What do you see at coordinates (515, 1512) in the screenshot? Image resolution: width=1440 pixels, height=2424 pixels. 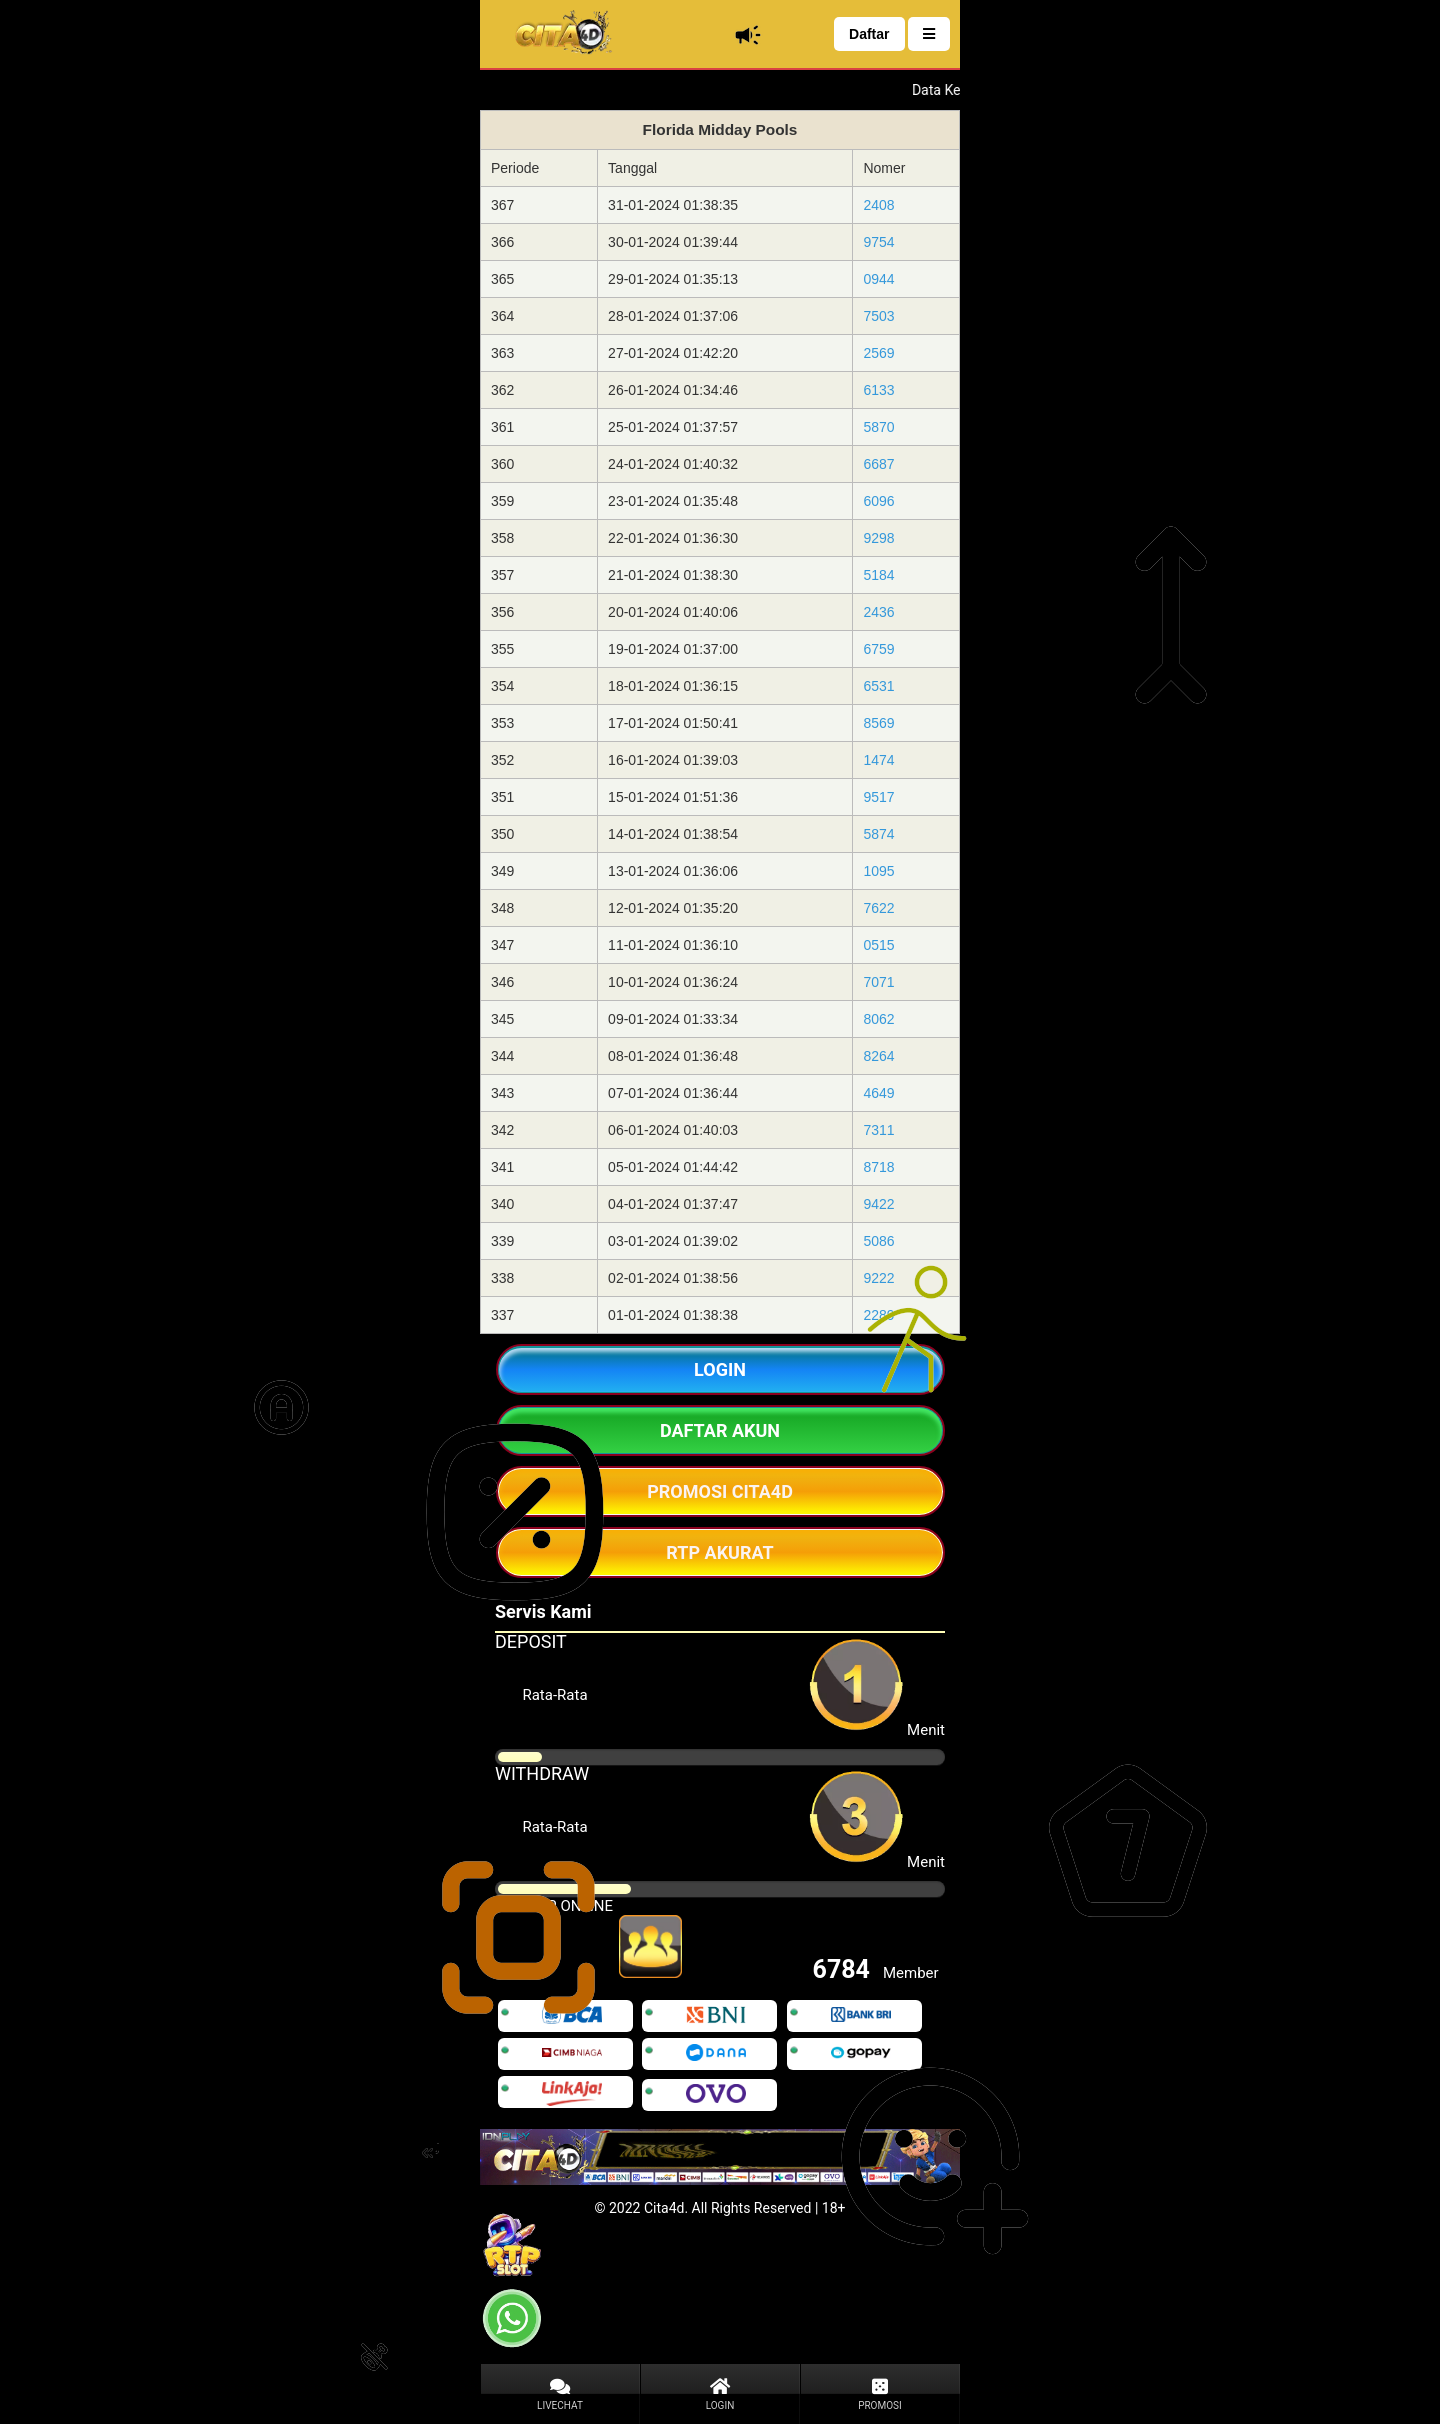 I see `view discount or promotional offer` at bounding box center [515, 1512].